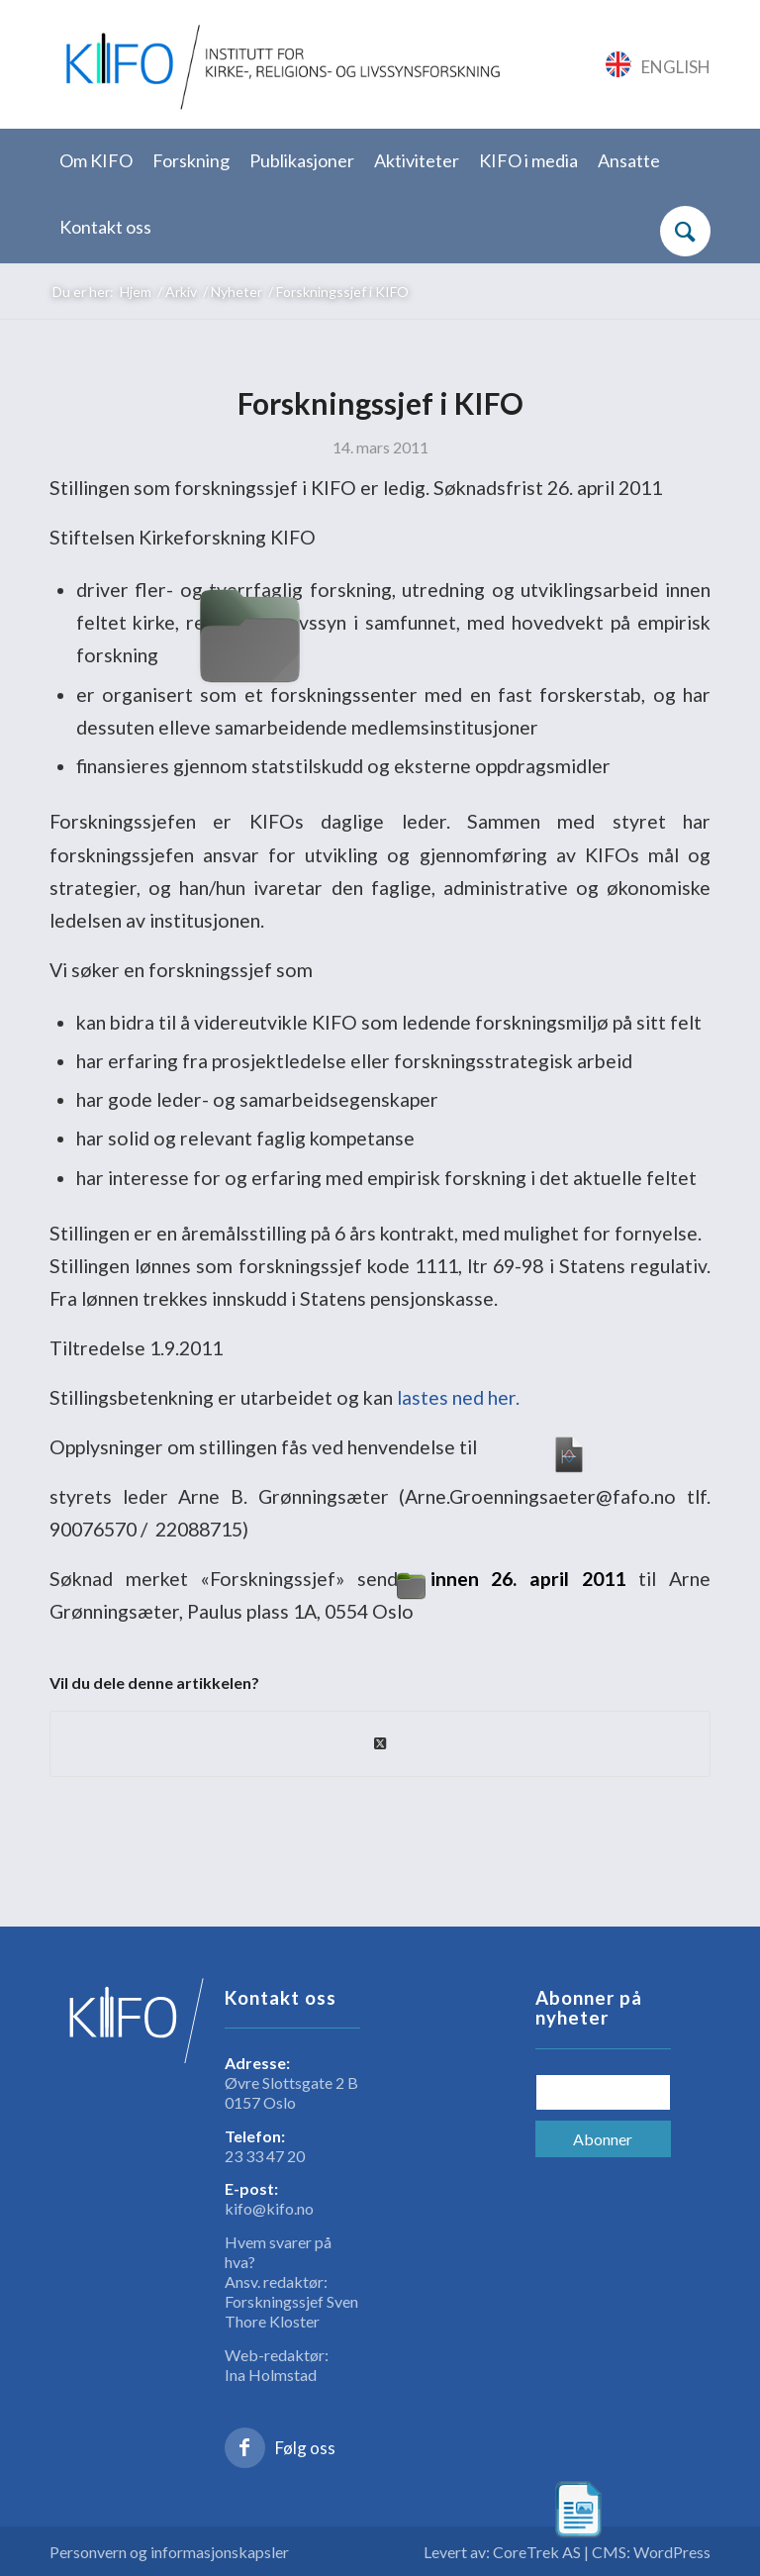 The image size is (760, 2576). Describe the element at coordinates (411, 1585) in the screenshot. I see `open a folder to view its contents` at that location.